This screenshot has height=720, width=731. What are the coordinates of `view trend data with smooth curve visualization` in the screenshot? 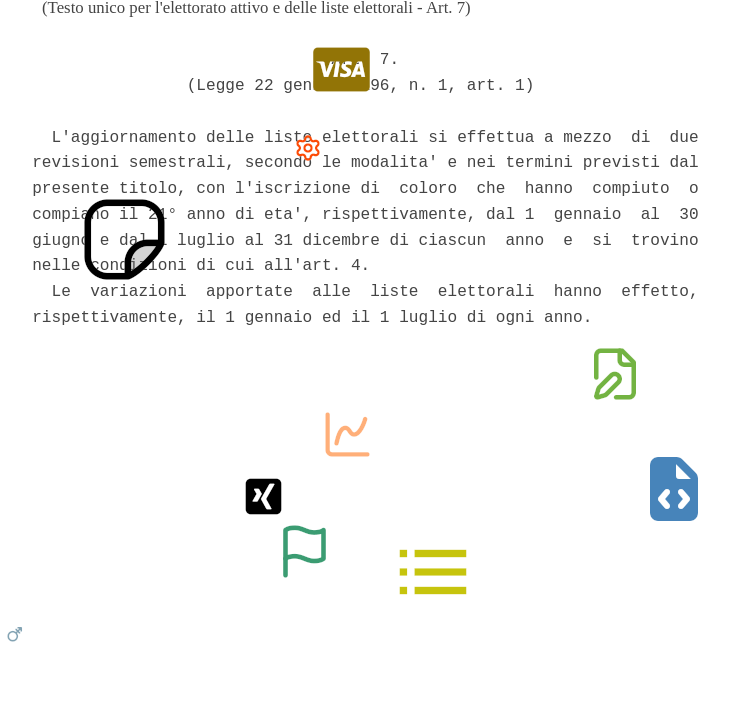 It's located at (347, 434).